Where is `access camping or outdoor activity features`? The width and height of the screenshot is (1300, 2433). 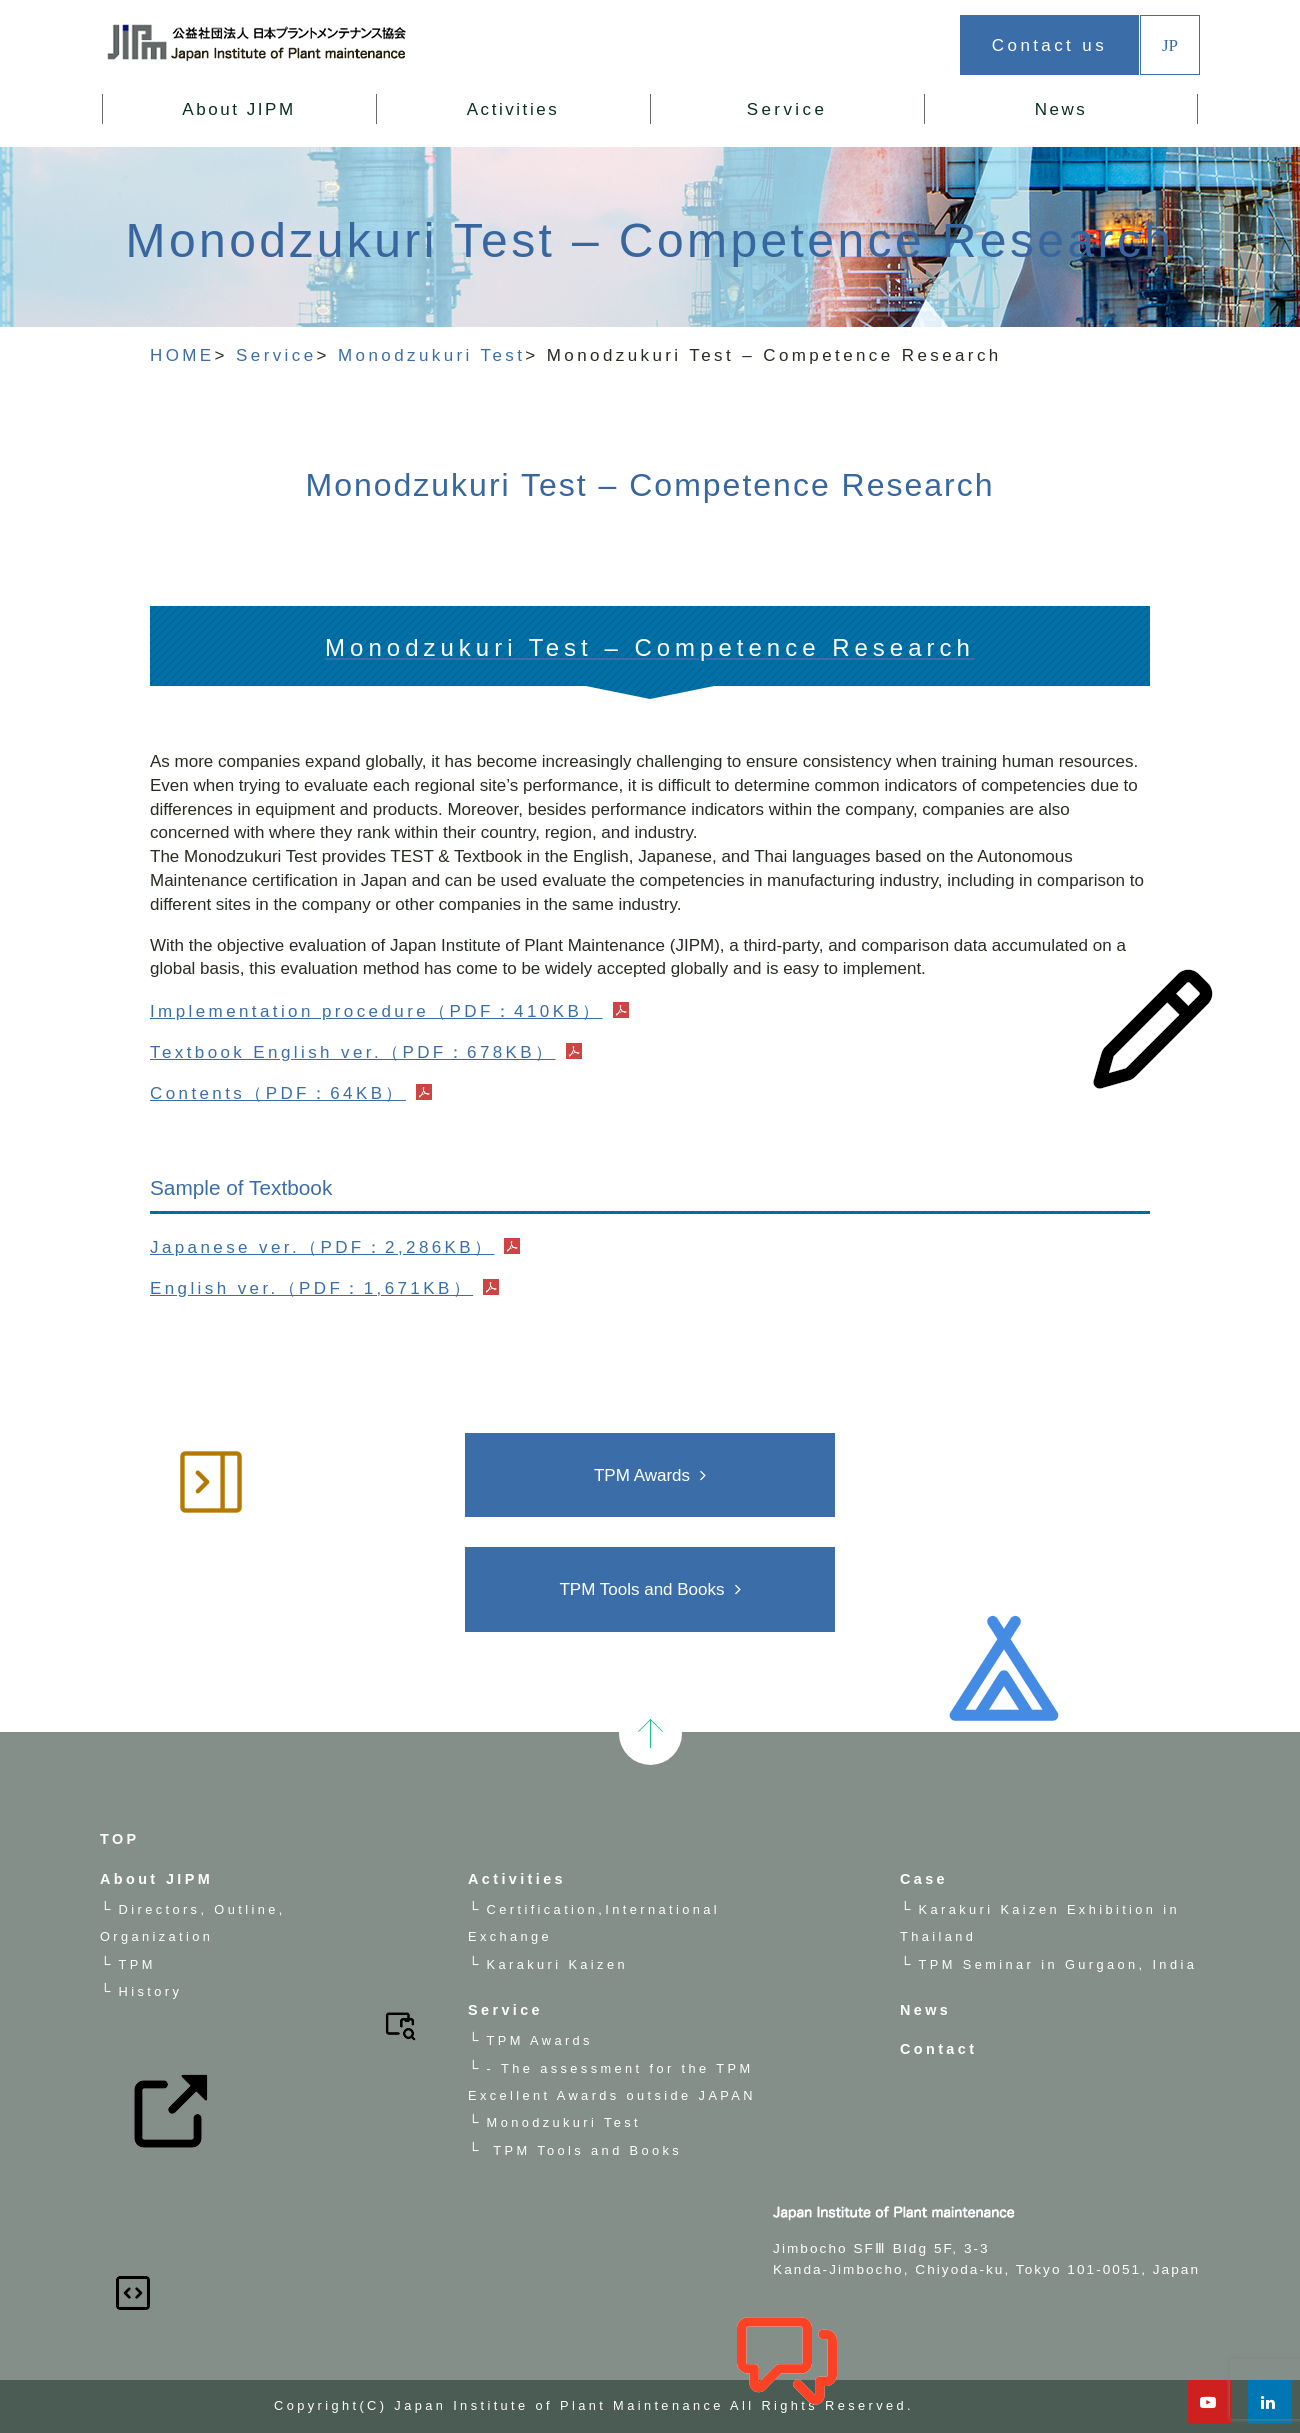 access camping or outdoor activity features is located at coordinates (1004, 1674).